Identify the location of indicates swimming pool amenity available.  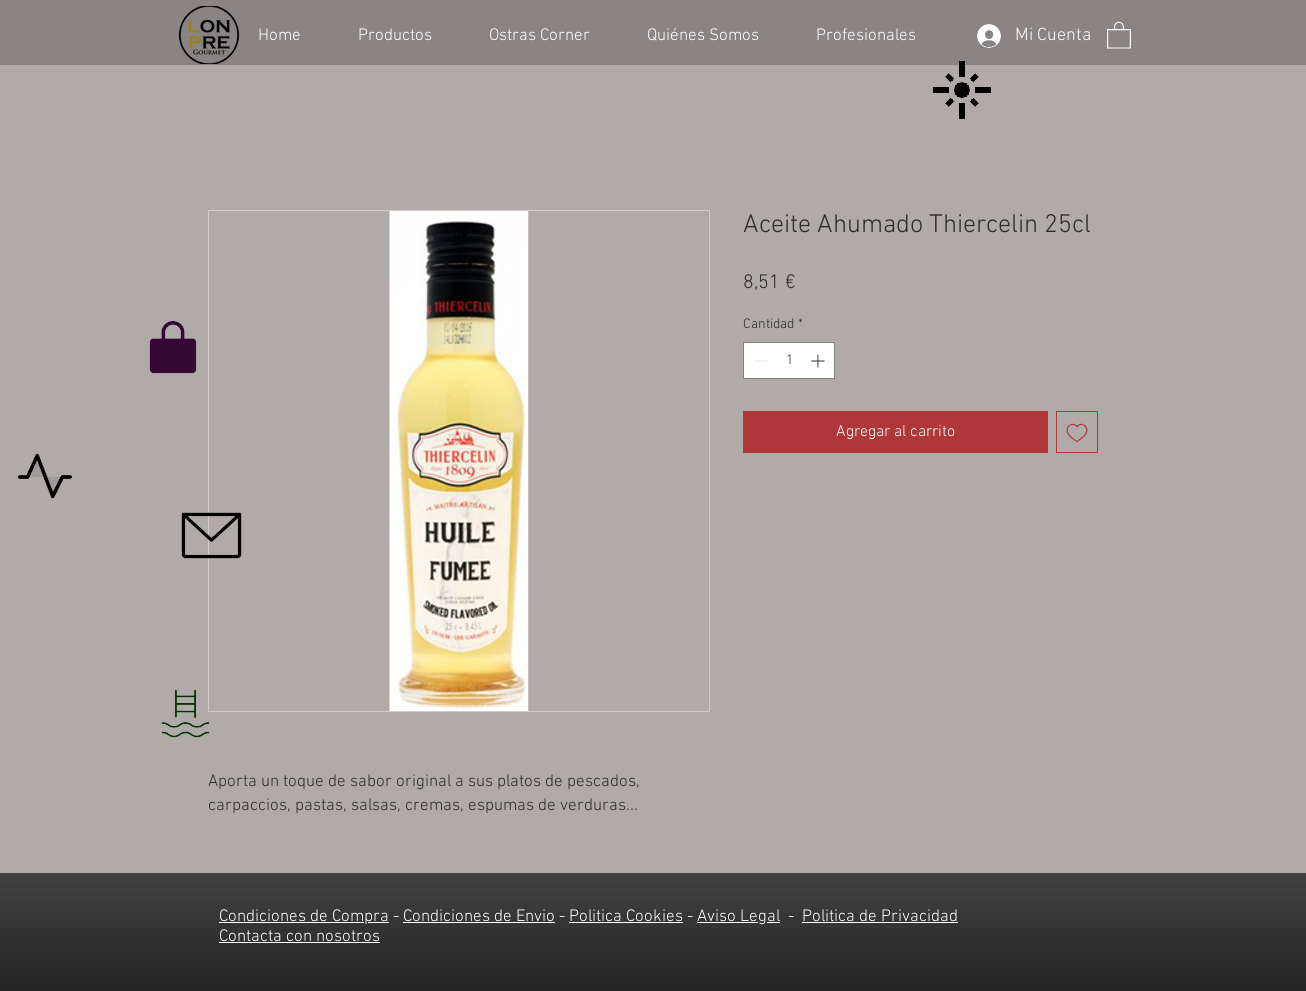
(185, 713).